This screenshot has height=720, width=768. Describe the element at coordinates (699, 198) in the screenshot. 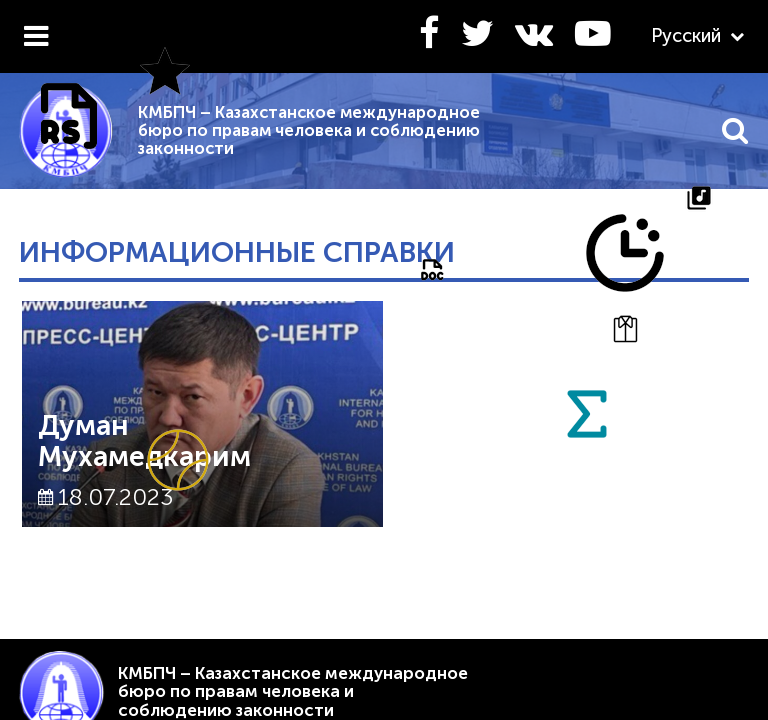

I see `access your music library` at that location.